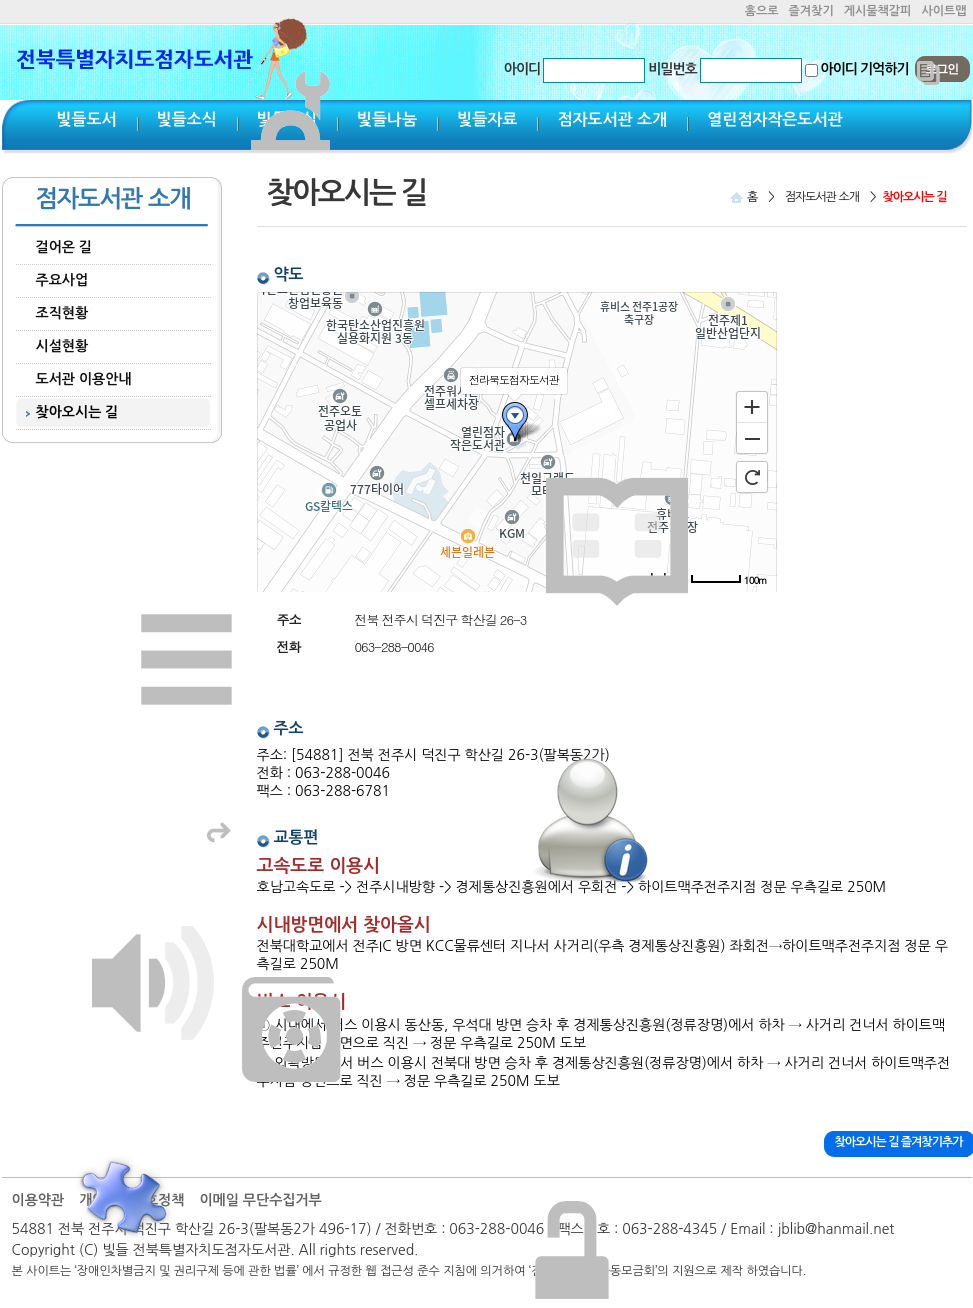 The height and width of the screenshot is (1308, 973). I want to click on switch to dual-page or side-by-side view, so click(617, 540).